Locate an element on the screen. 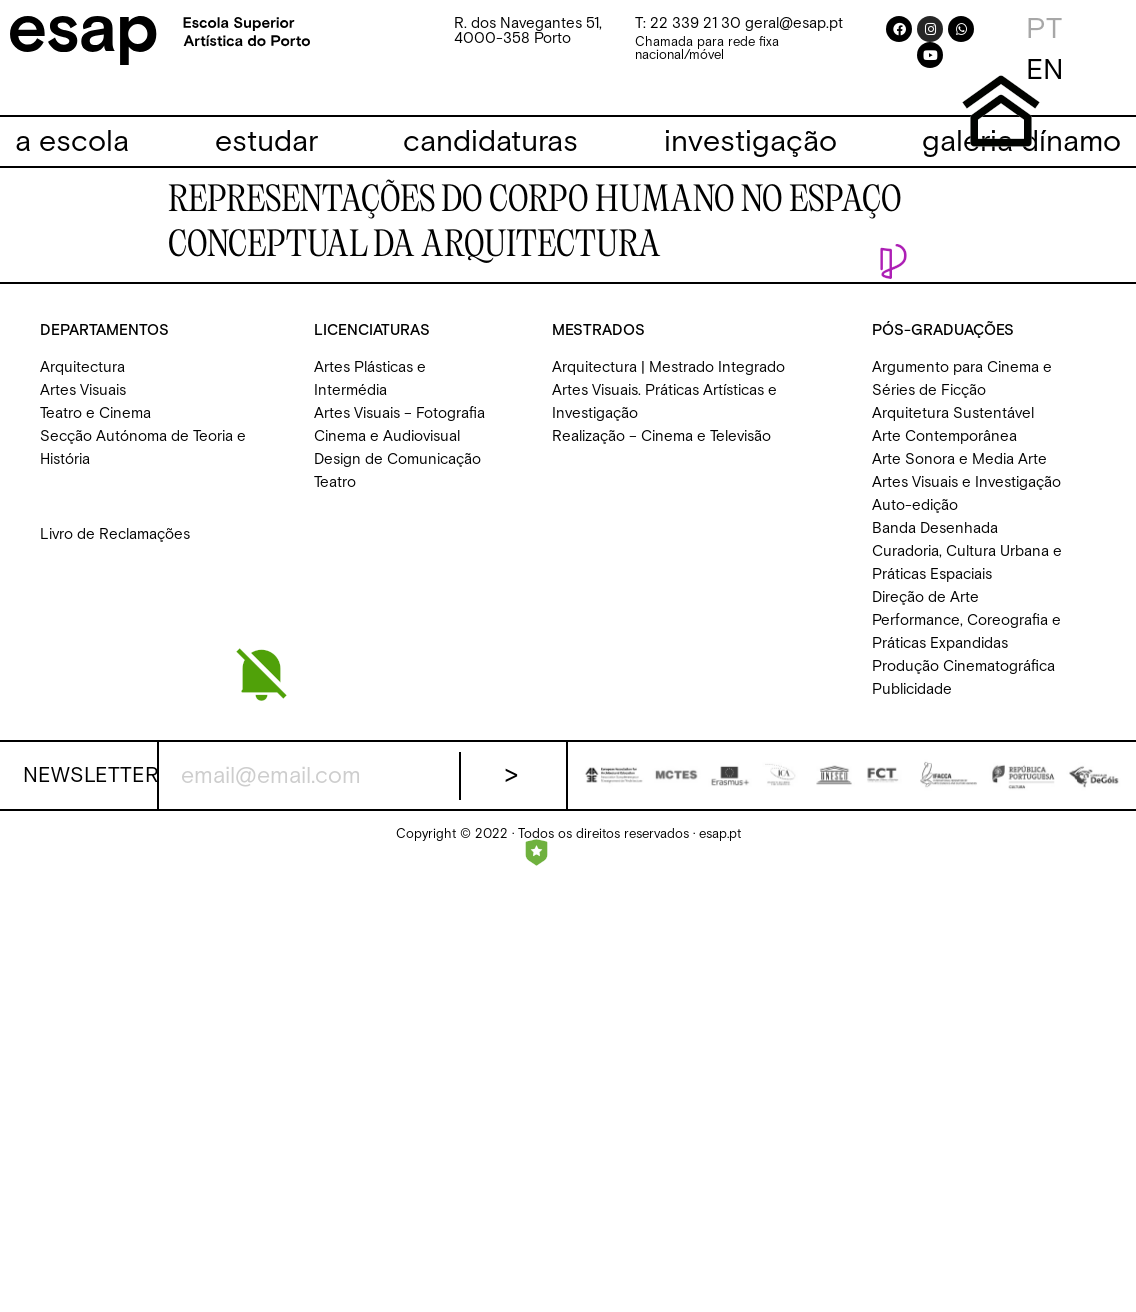  mute notifications is located at coordinates (261, 673).